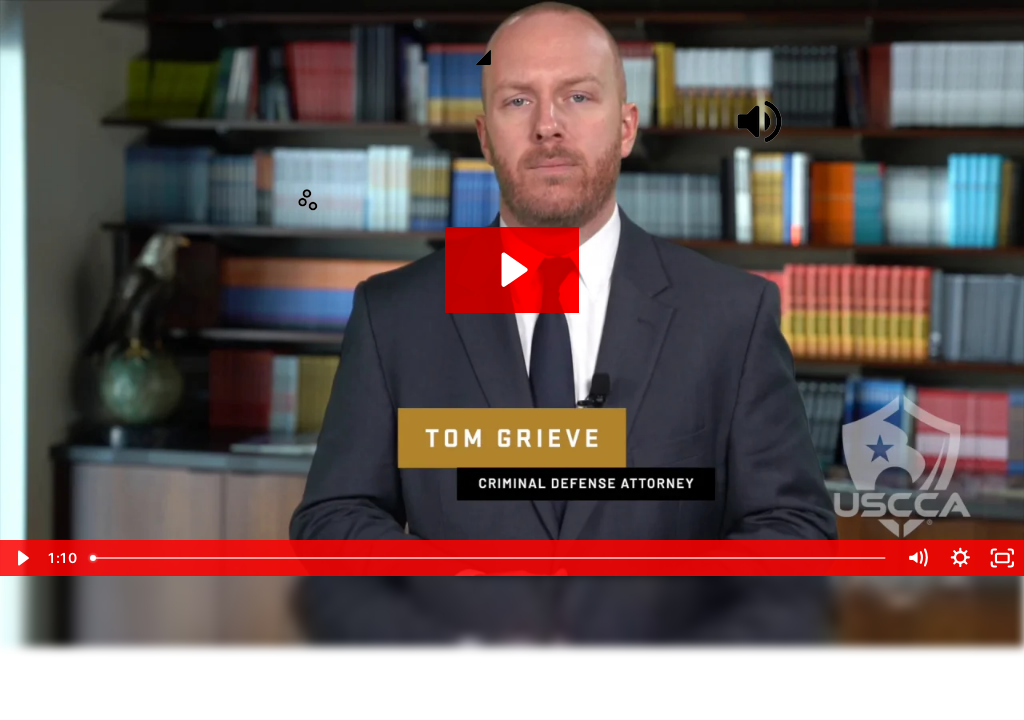  Describe the element at coordinates (484, 58) in the screenshot. I see `resize element by dragging corner` at that location.